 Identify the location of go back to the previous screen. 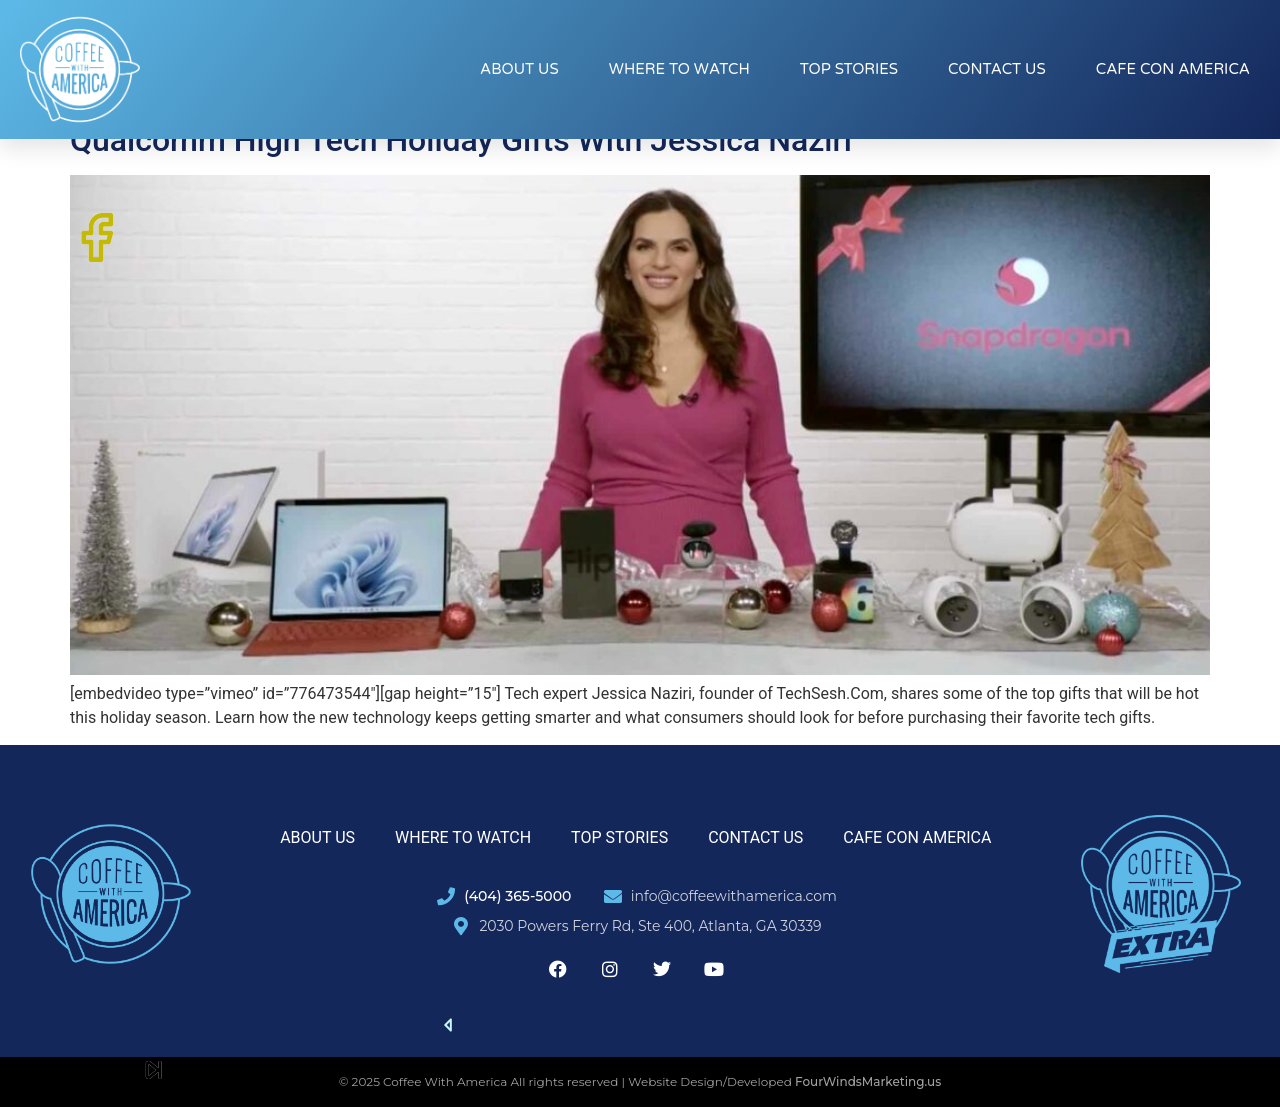
(449, 1025).